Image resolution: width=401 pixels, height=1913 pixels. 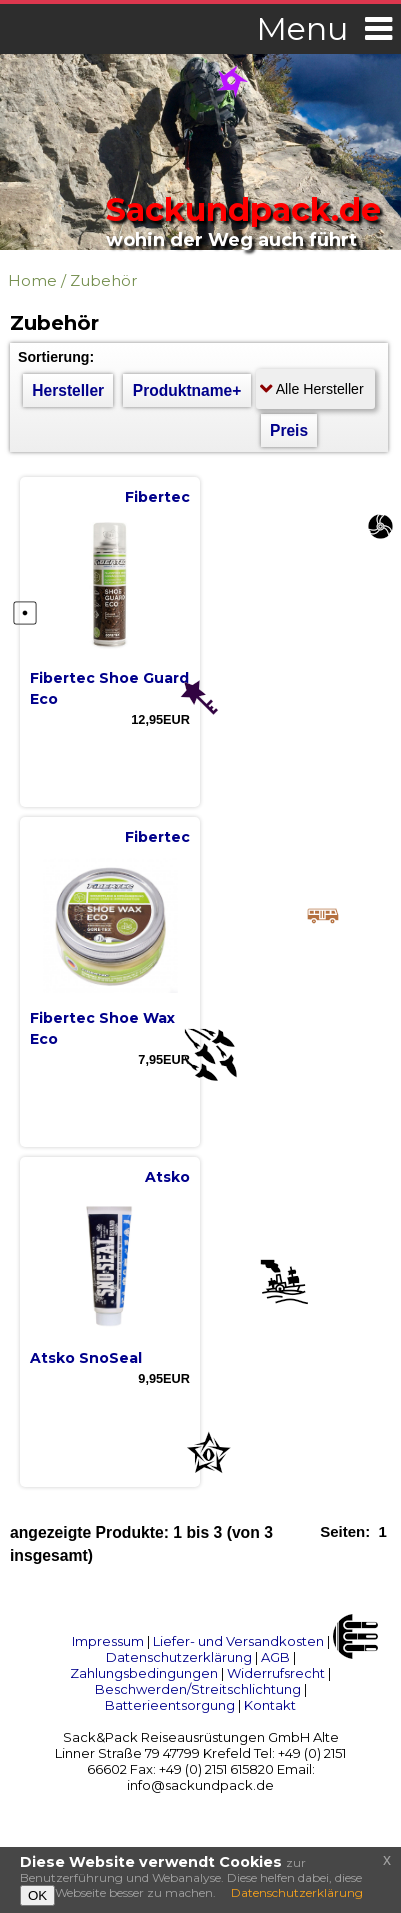 What do you see at coordinates (211, 1055) in the screenshot?
I see `launch multiple projectile attack` at bounding box center [211, 1055].